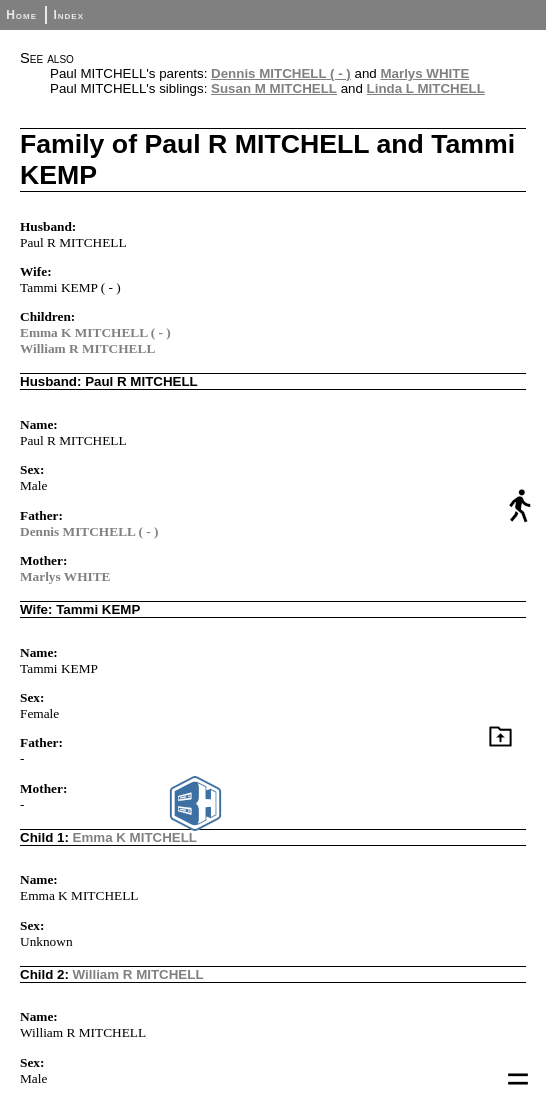 The width and height of the screenshot is (546, 1107). I want to click on select walking directions, so click(519, 505).